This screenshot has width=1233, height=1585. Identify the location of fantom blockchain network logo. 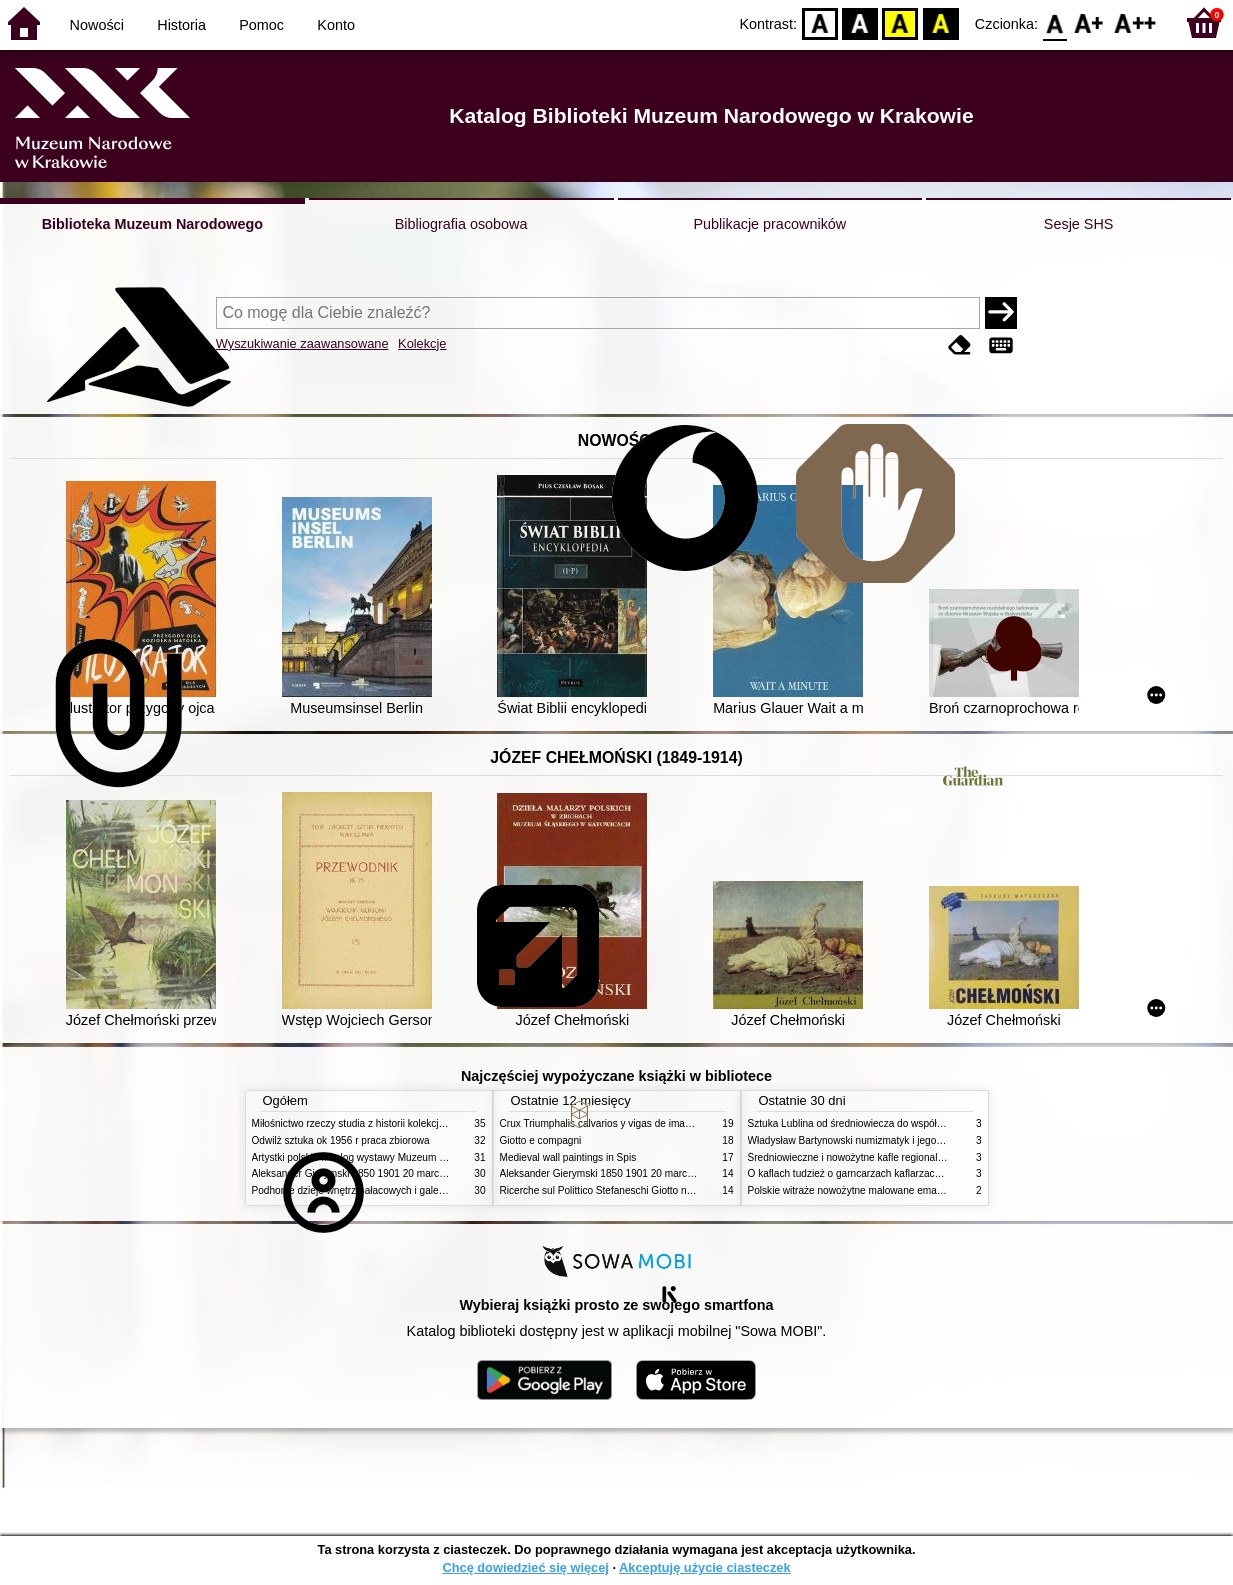
(579, 1114).